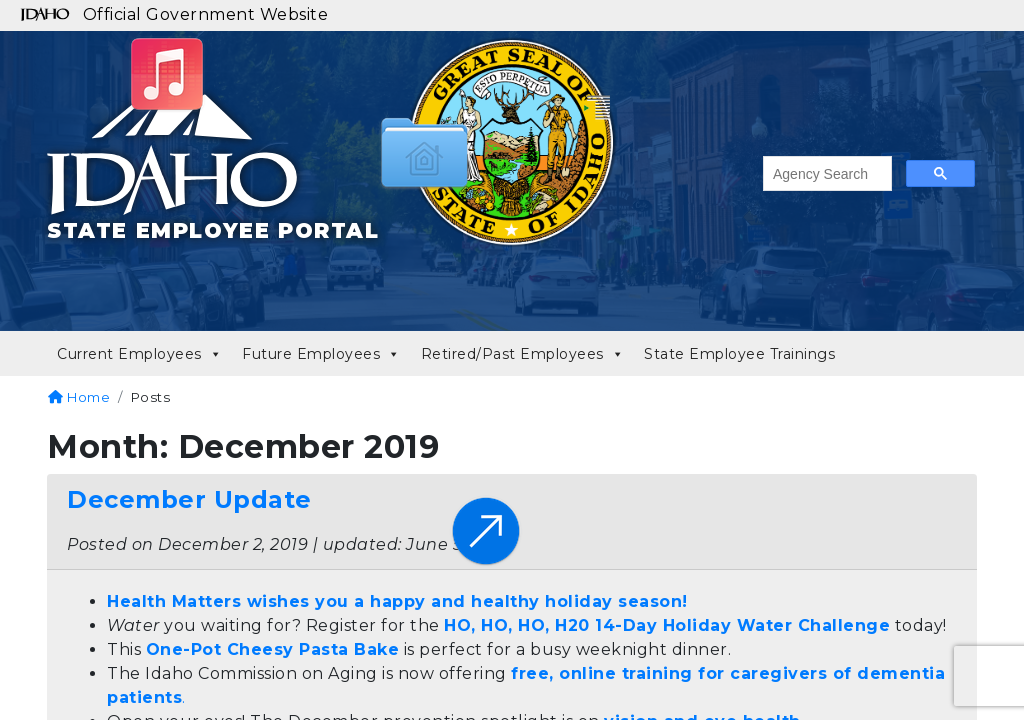  I want to click on increase text indentation, so click(597, 107).